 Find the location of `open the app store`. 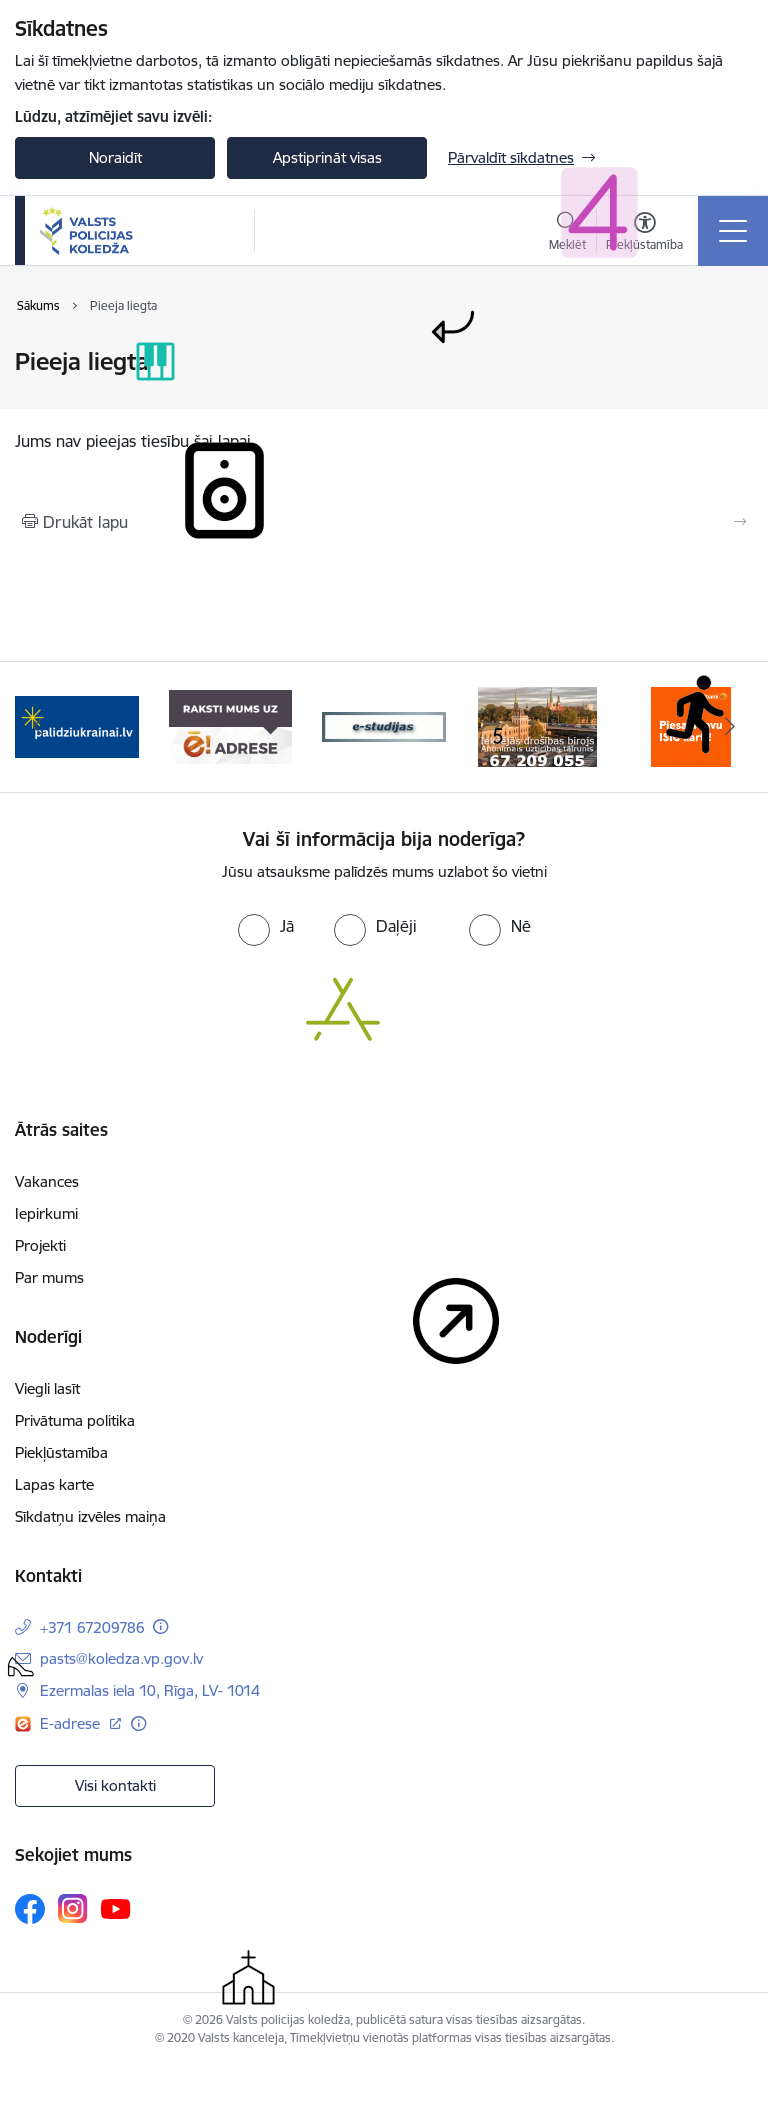

open the app store is located at coordinates (343, 1012).